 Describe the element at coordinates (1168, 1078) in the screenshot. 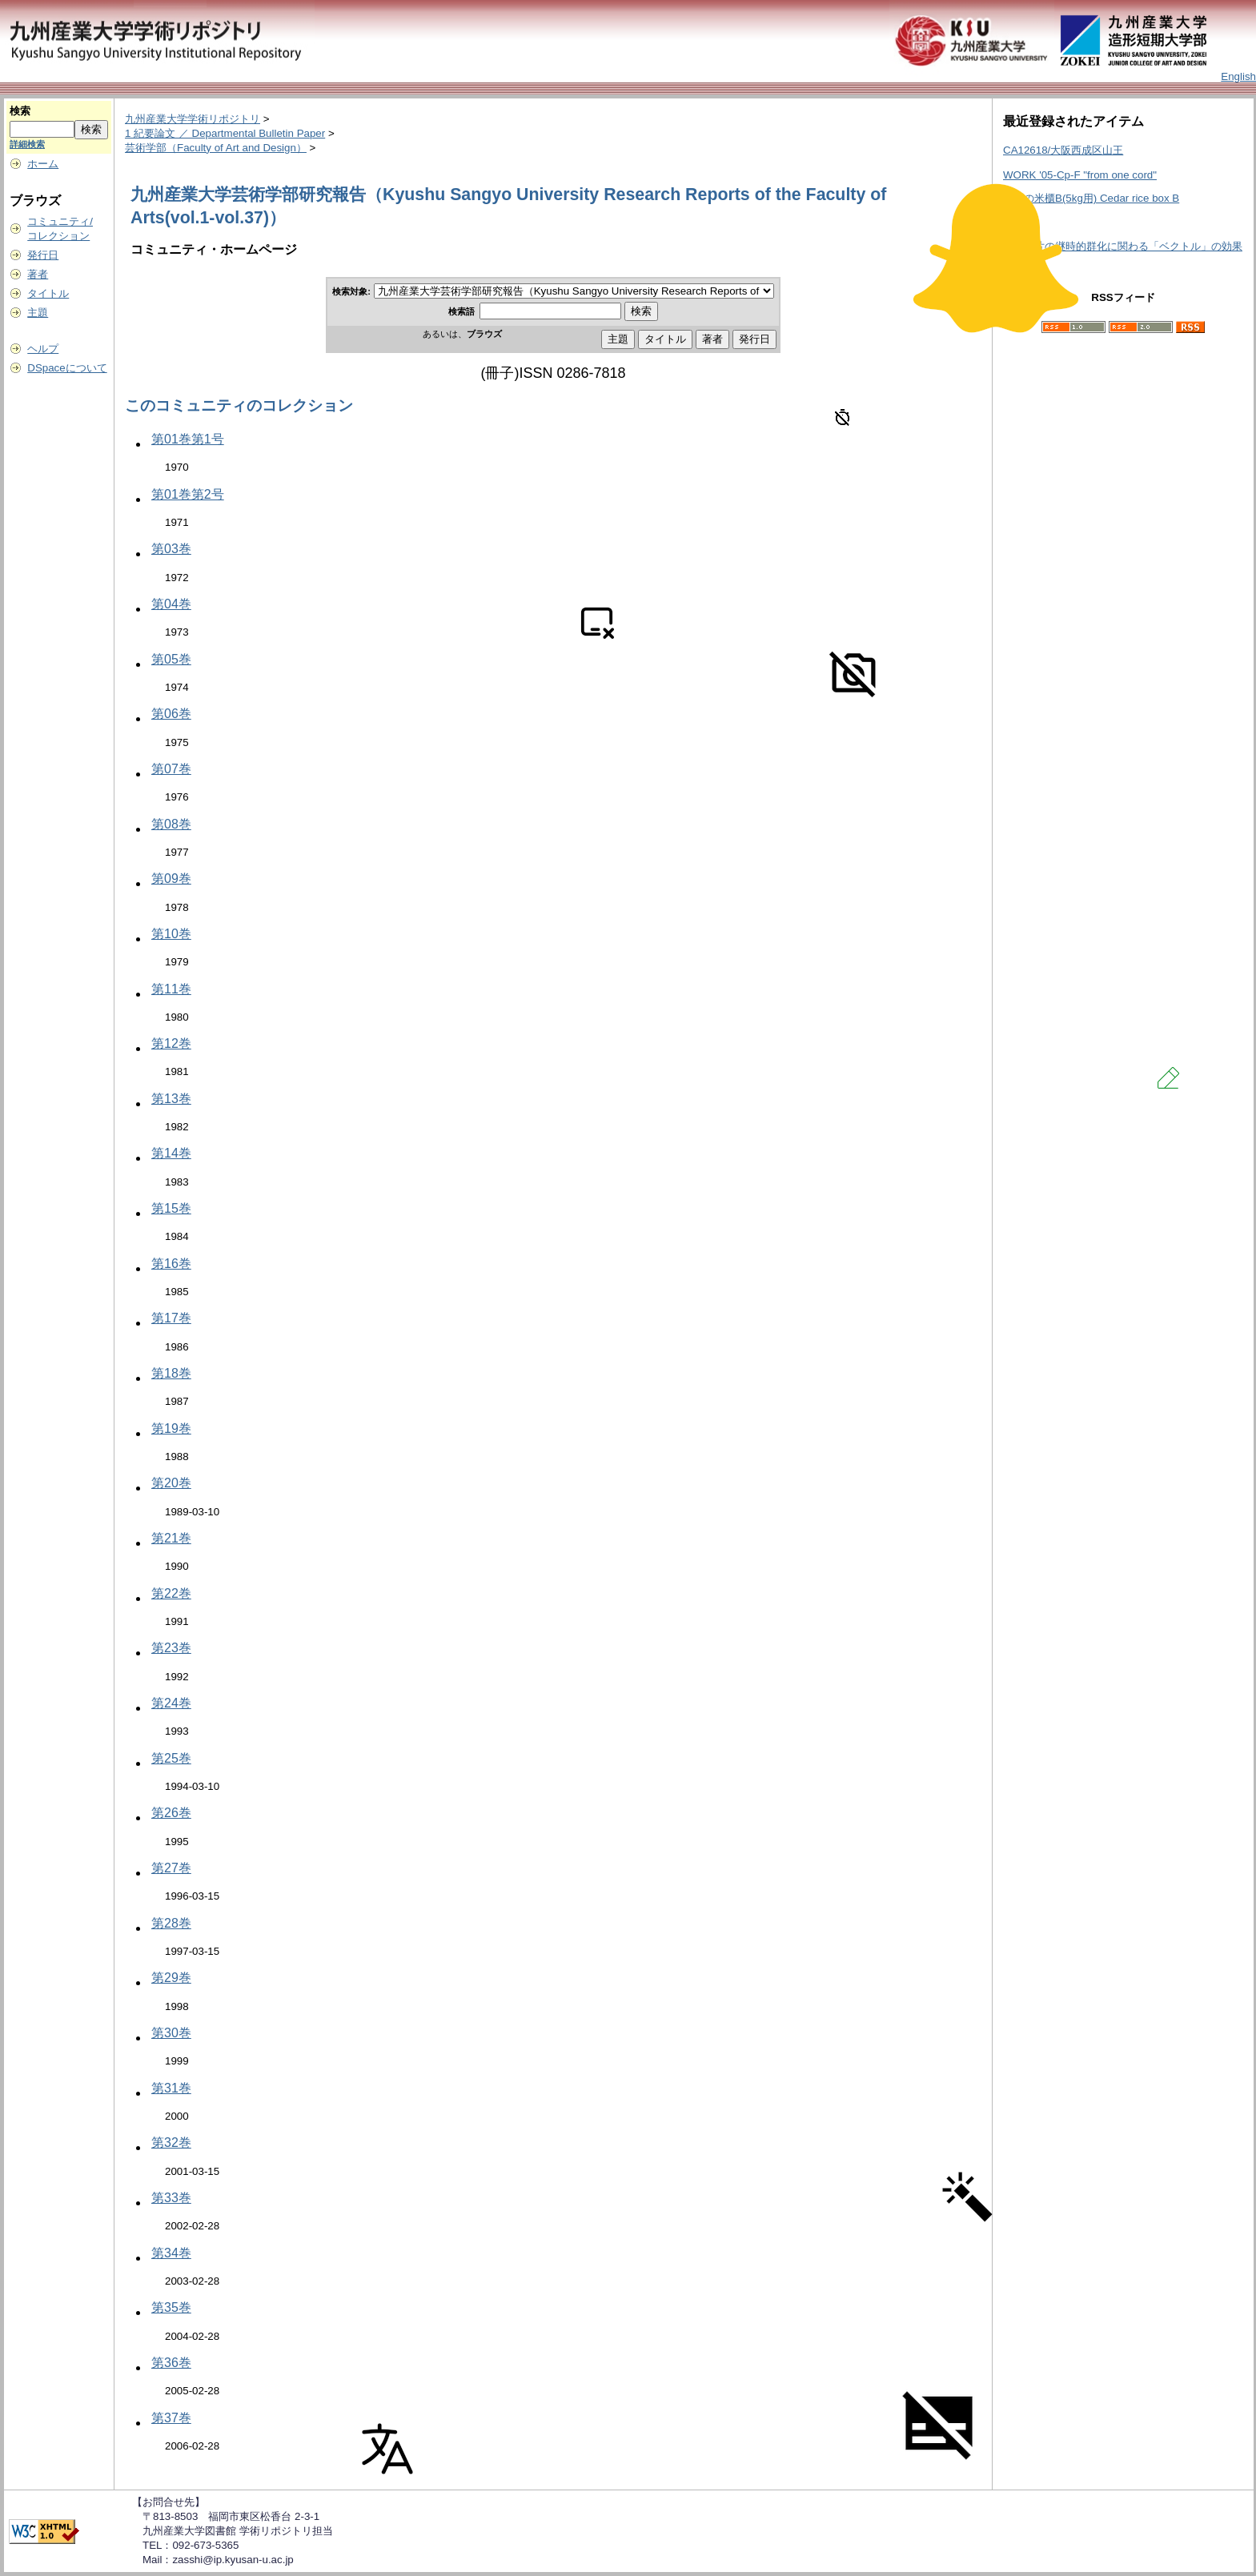

I see `edit or modify content` at that location.